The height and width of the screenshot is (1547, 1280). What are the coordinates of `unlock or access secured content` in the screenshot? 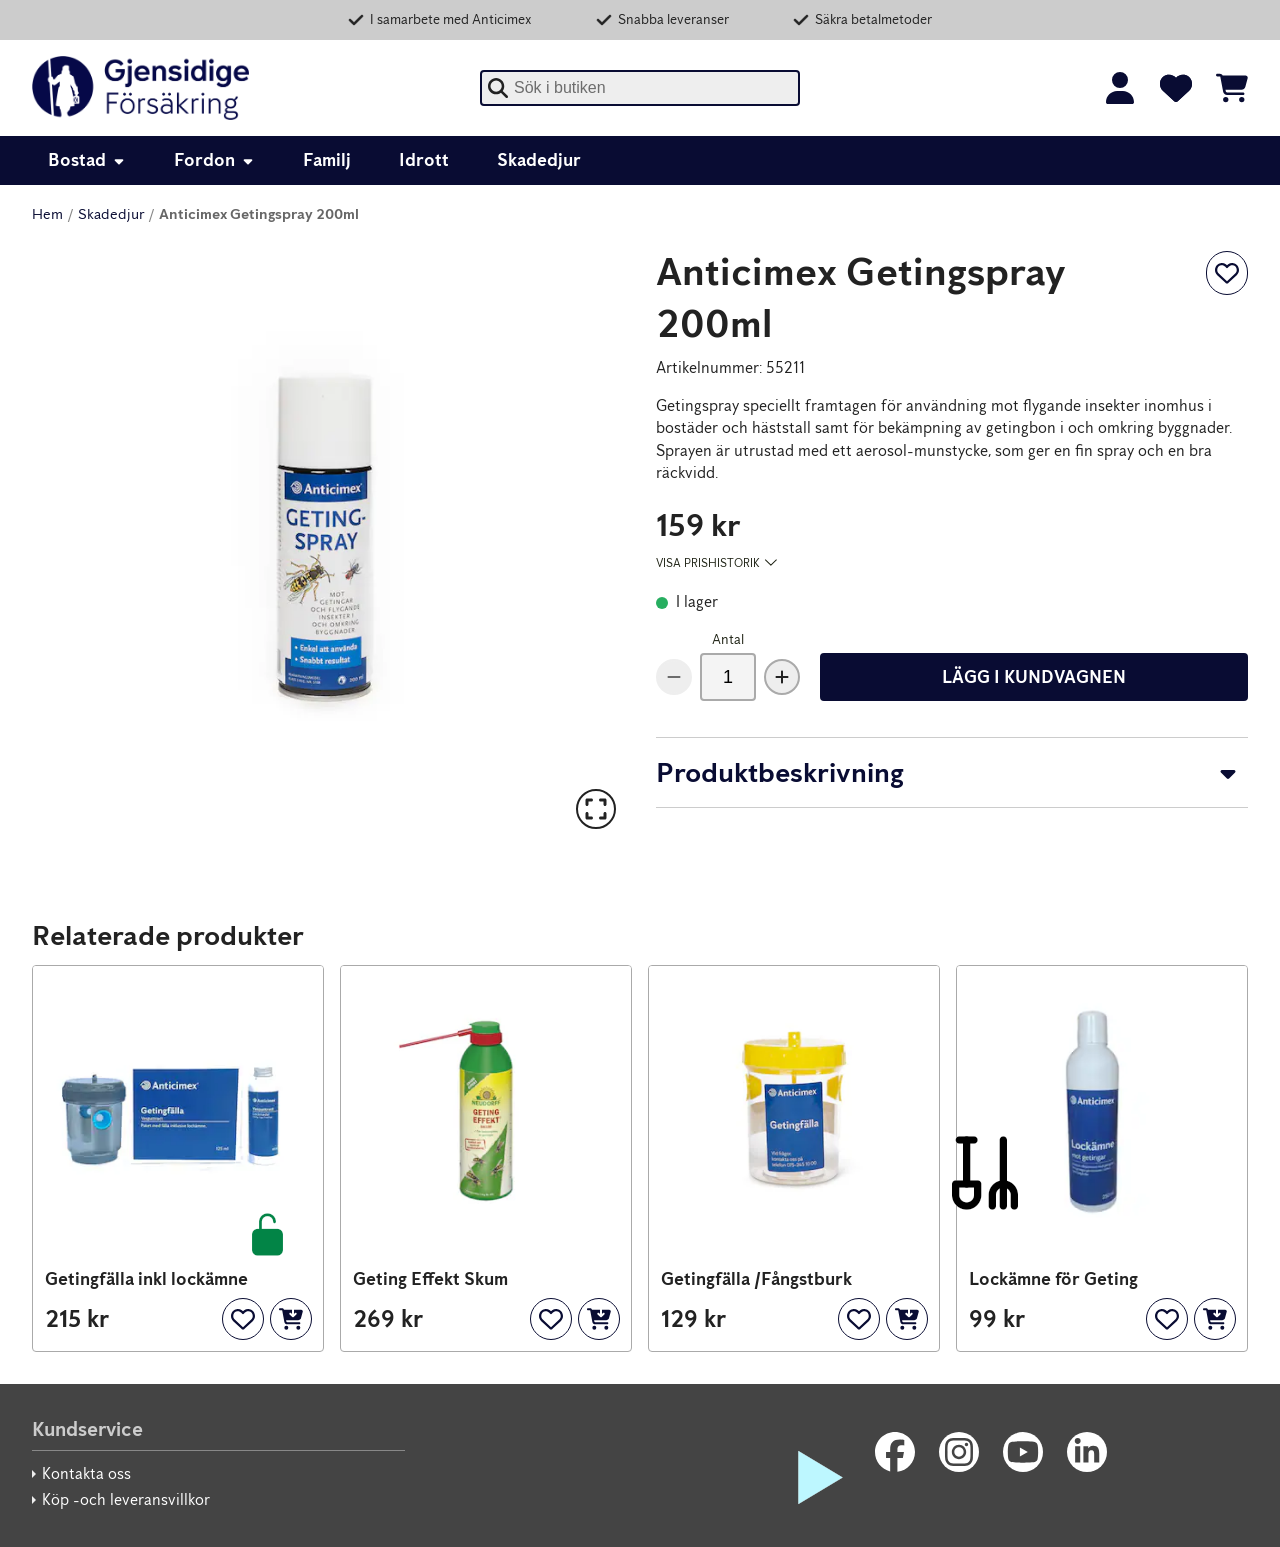 It's located at (267, 1234).